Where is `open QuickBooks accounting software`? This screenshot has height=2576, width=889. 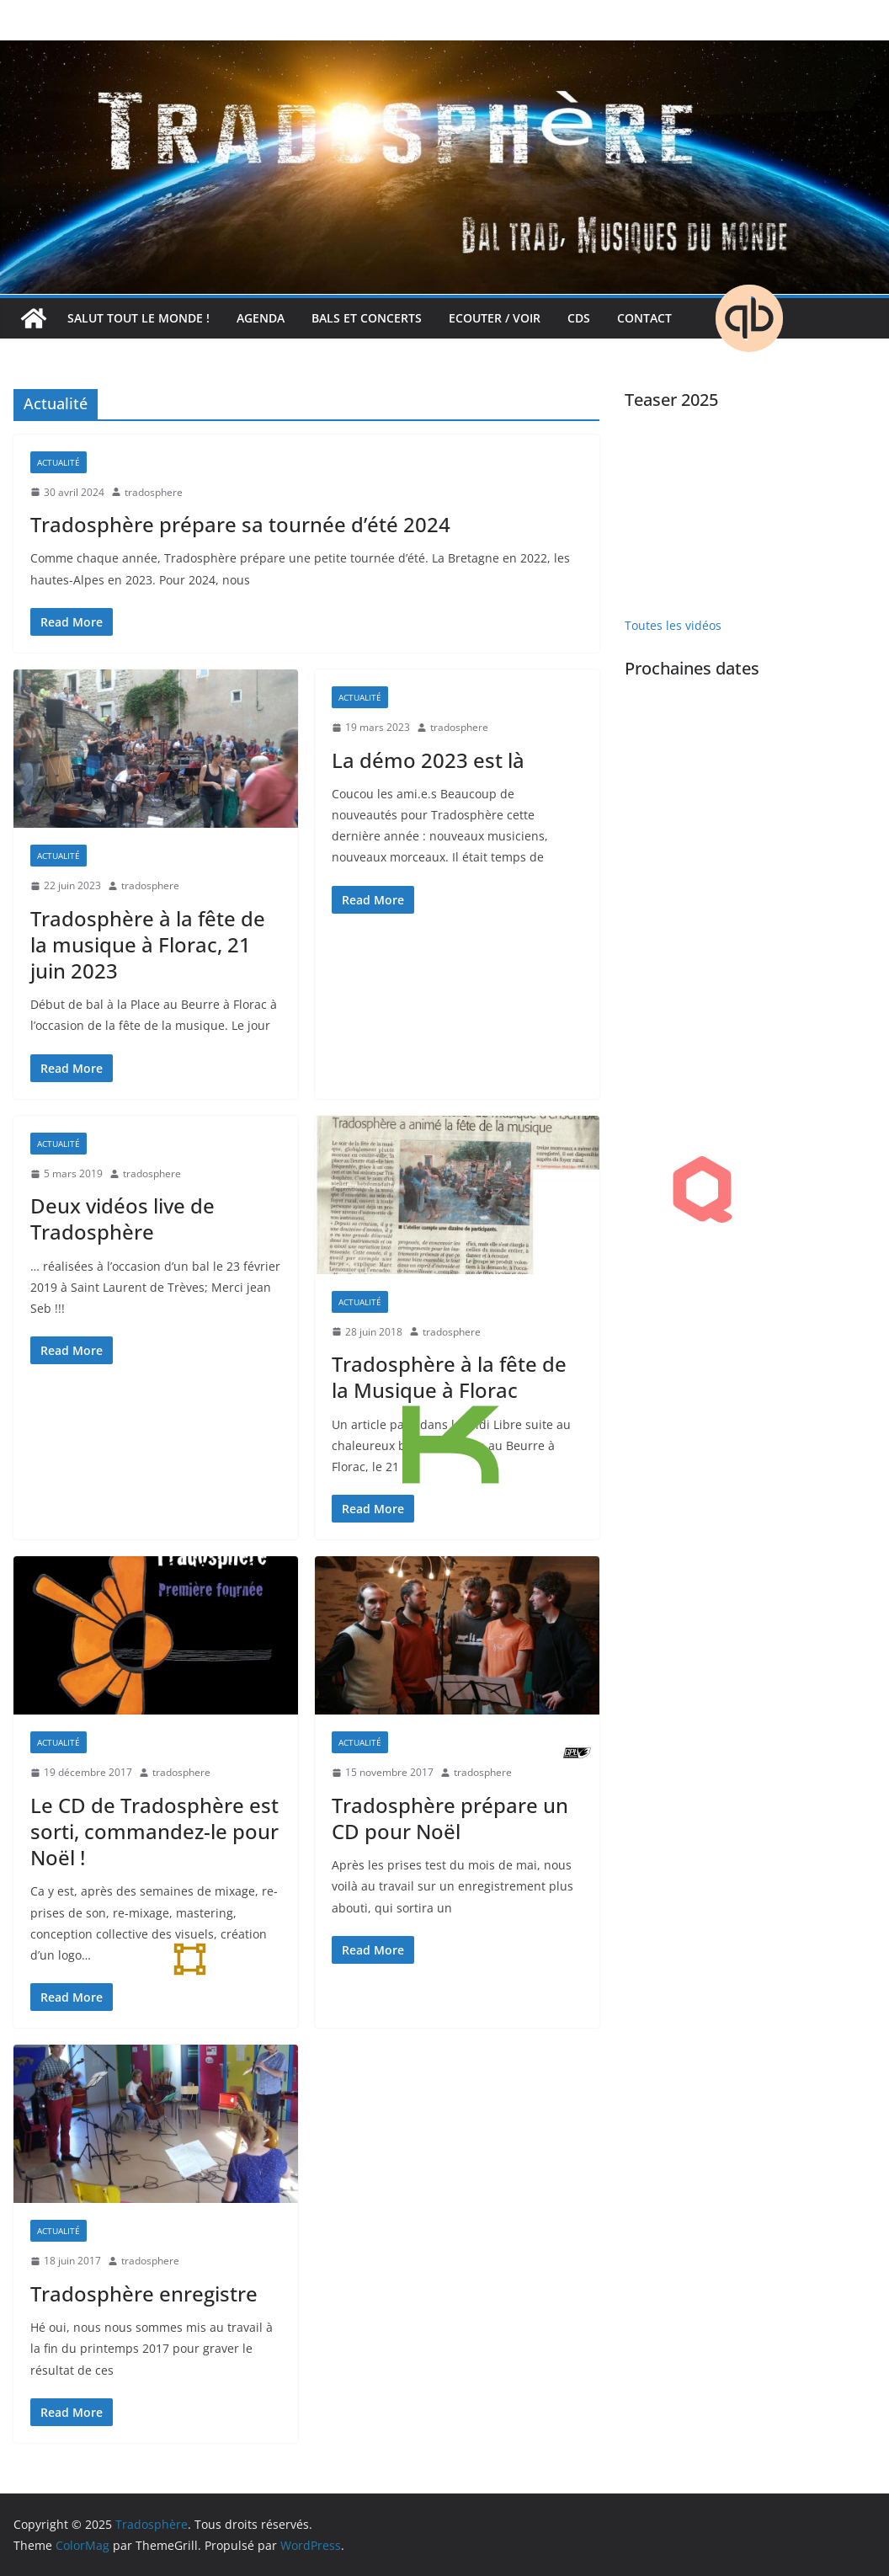
open QuickBooks accounting software is located at coordinates (749, 318).